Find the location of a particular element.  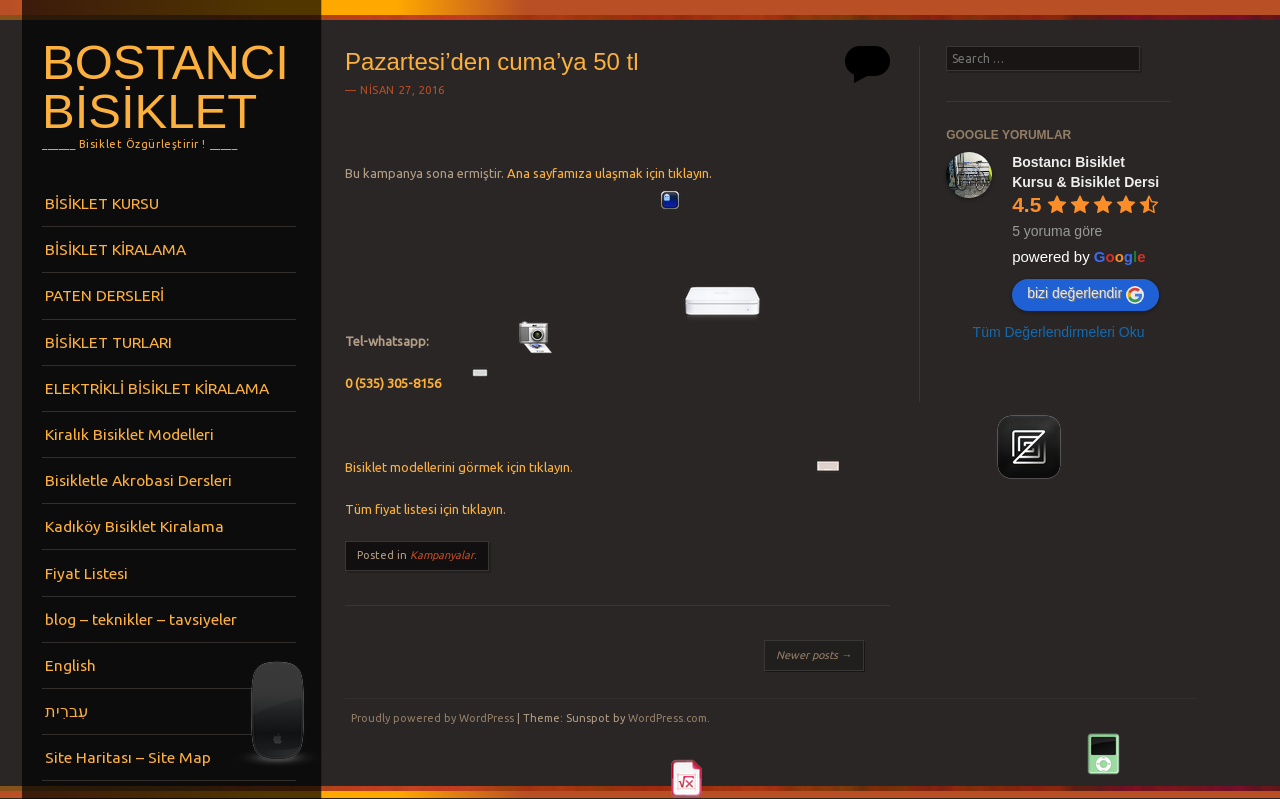

open zed code editor is located at coordinates (1029, 447).